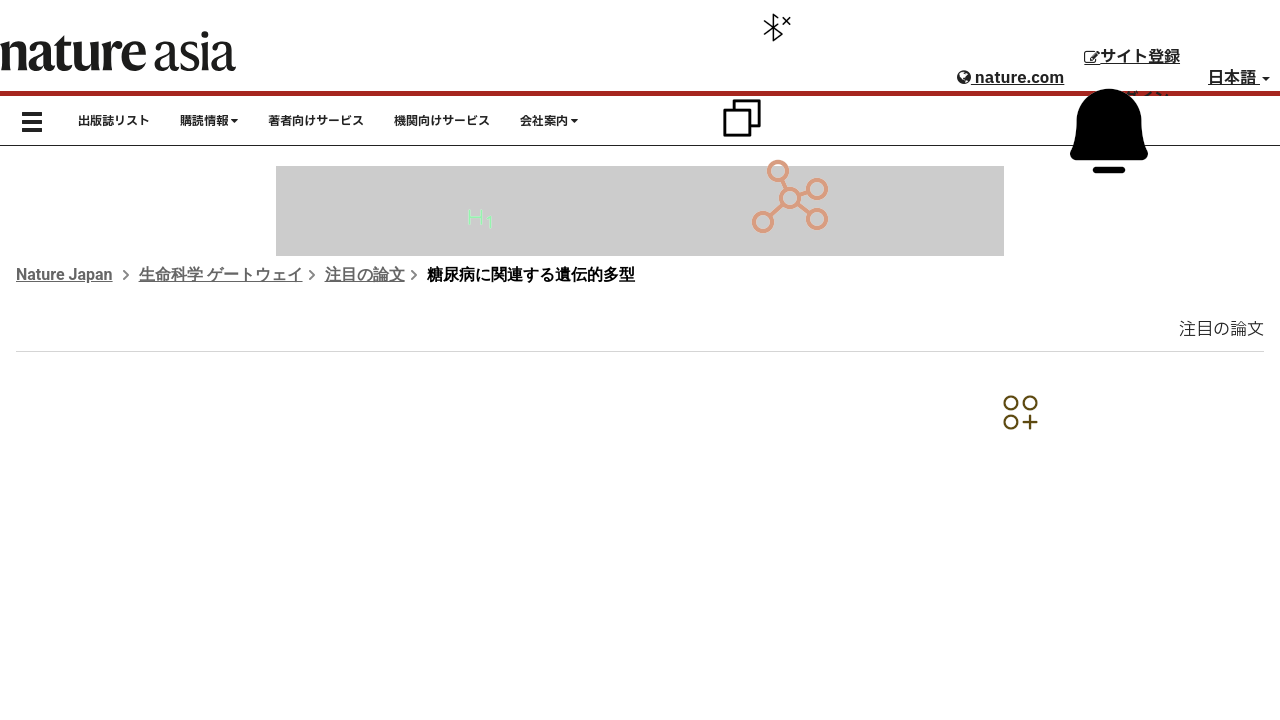 This screenshot has height=720, width=1280. I want to click on copy to clipboard, so click(742, 118).